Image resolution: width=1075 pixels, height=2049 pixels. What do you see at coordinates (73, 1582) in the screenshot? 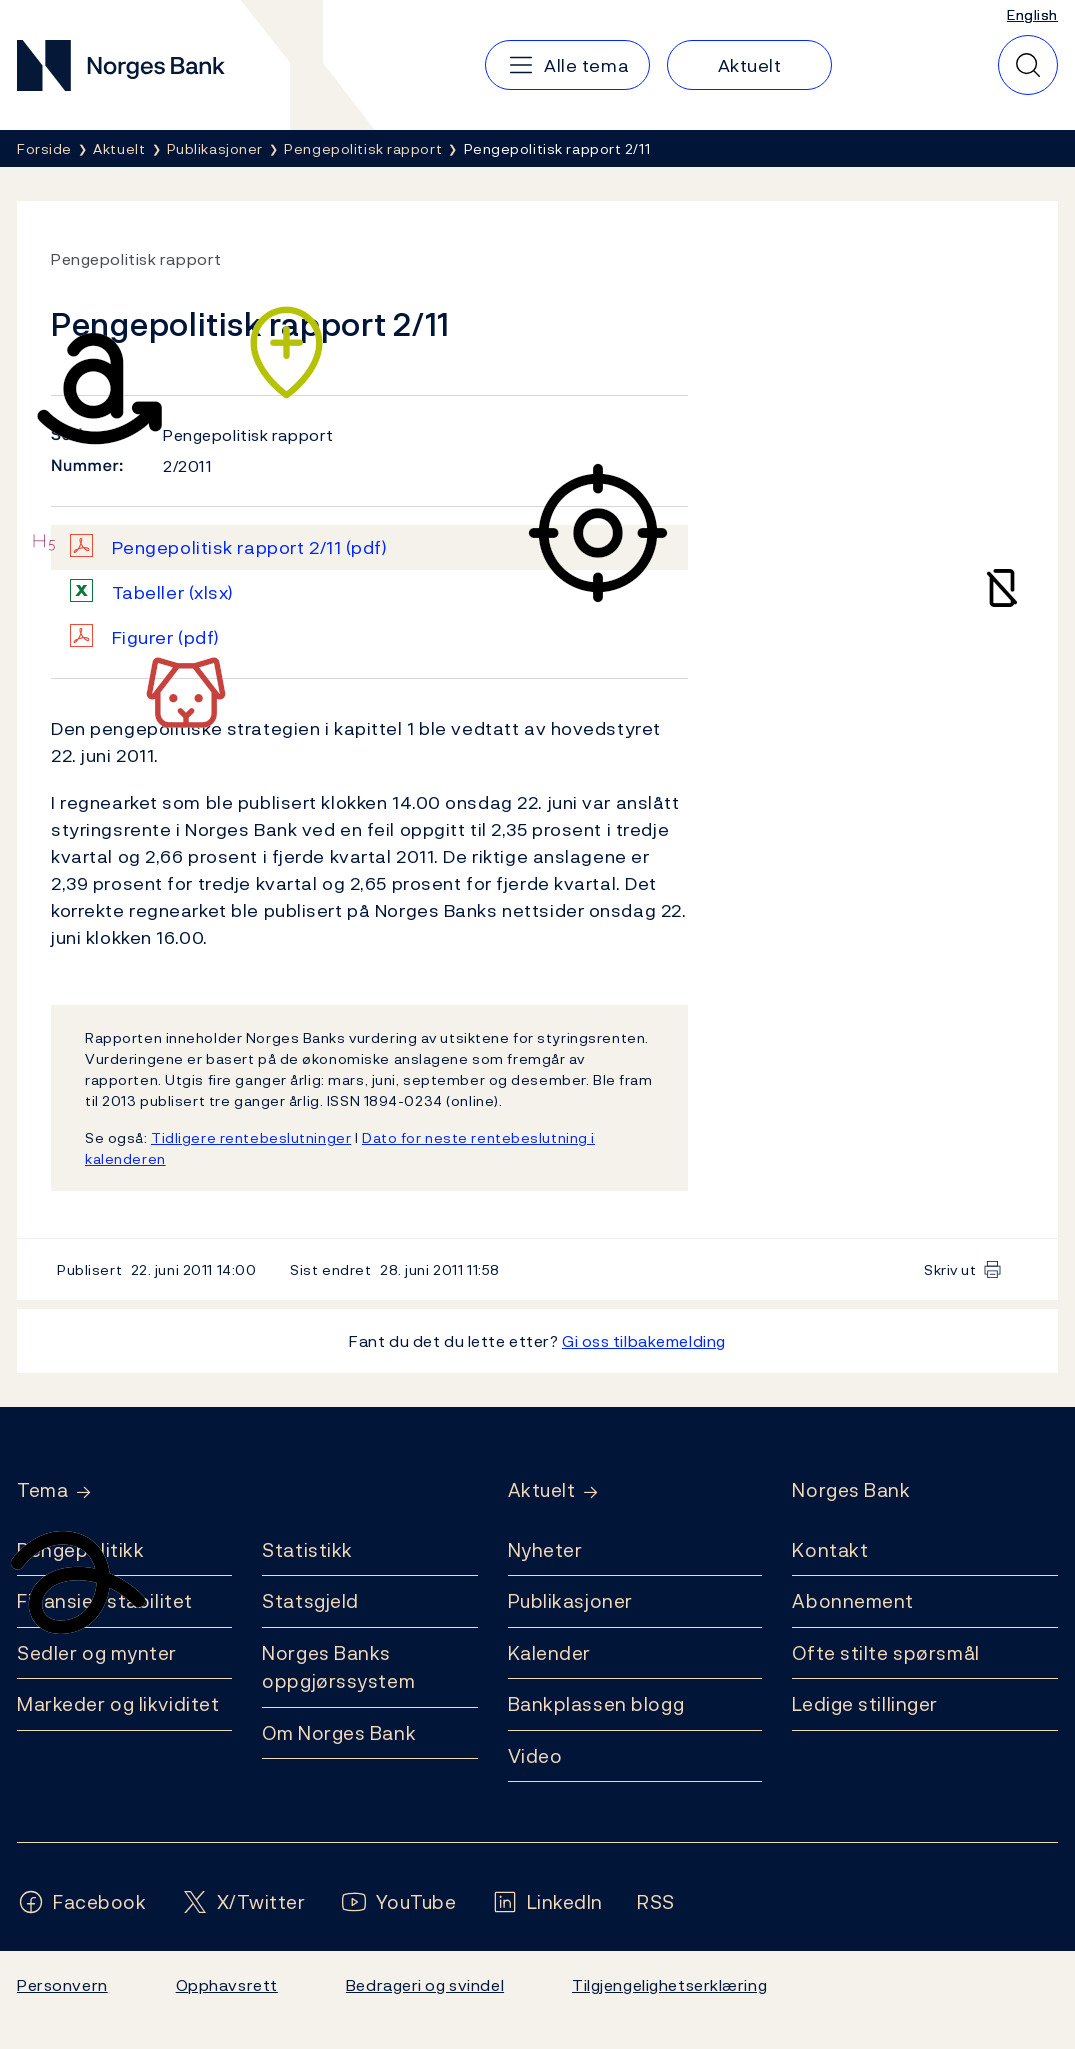
I see `freehand drawing or sketch tool` at bounding box center [73, 1582].